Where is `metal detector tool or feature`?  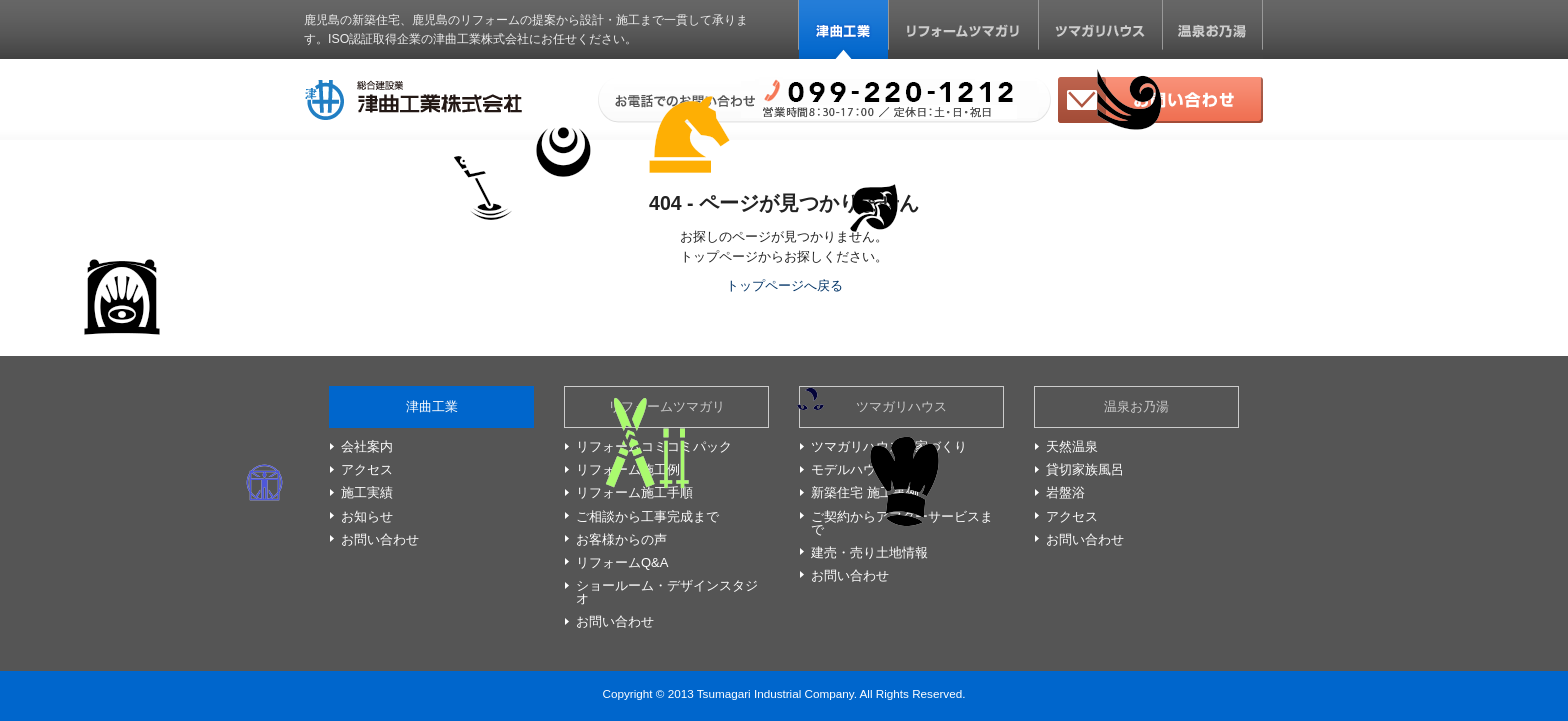
metal detector tool or feature is located at coordinates (483, 188).